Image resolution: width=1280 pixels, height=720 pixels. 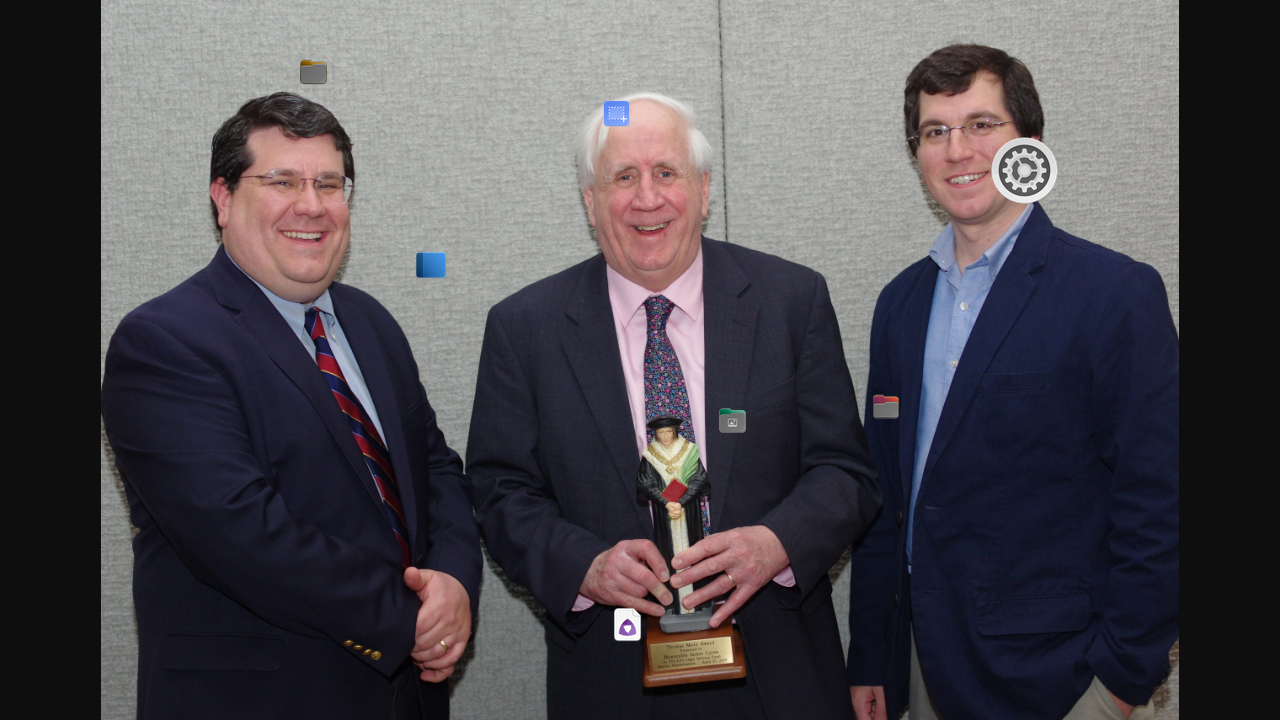 What do you see at coordinates (627, 624) in the screenshot?
I see `meson build system configuration file` at bounding box center [627, 624].